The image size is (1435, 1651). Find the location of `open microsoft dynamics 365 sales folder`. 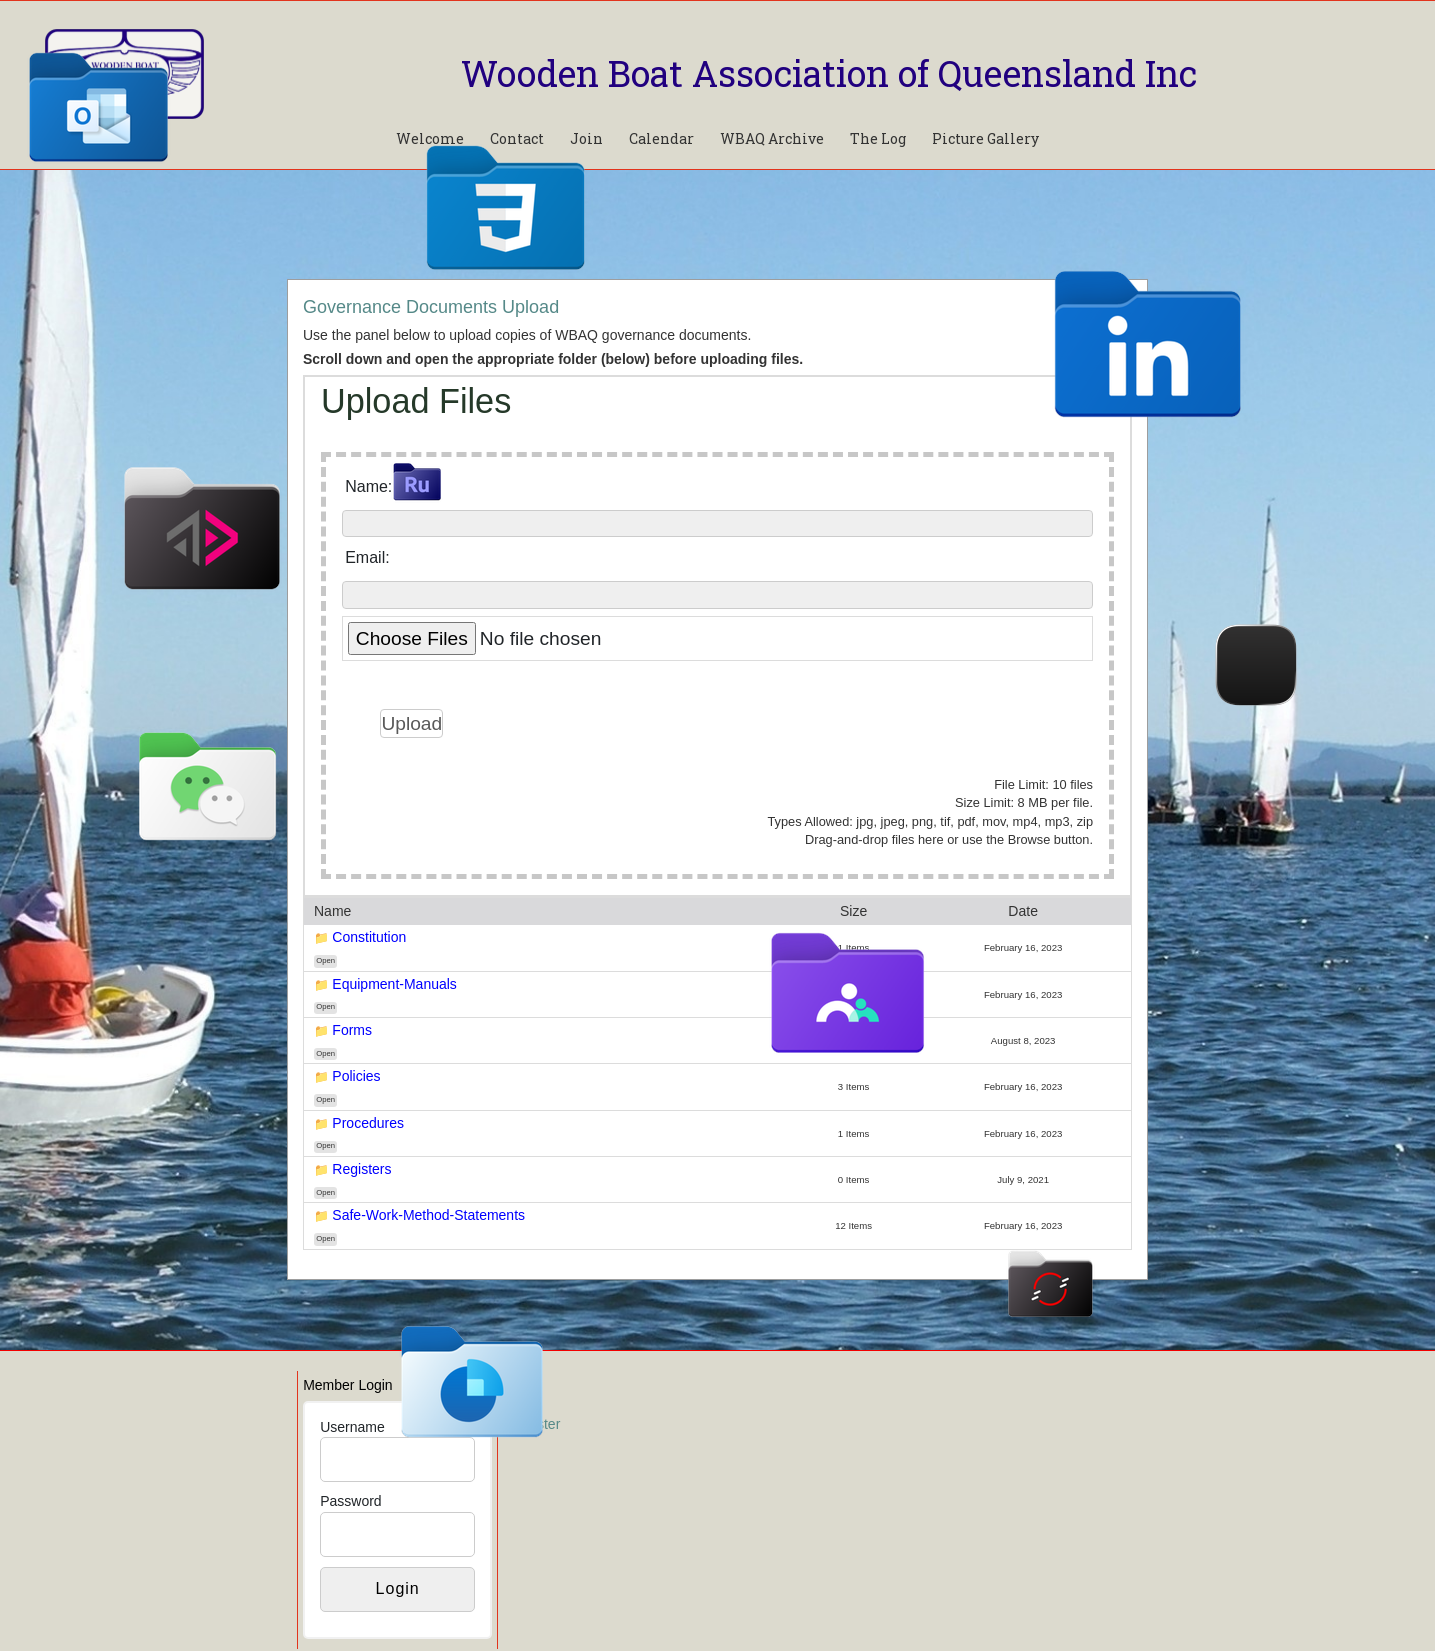

open microsoft dynamics 365 sales folder is located at coordinates (471, 1385).